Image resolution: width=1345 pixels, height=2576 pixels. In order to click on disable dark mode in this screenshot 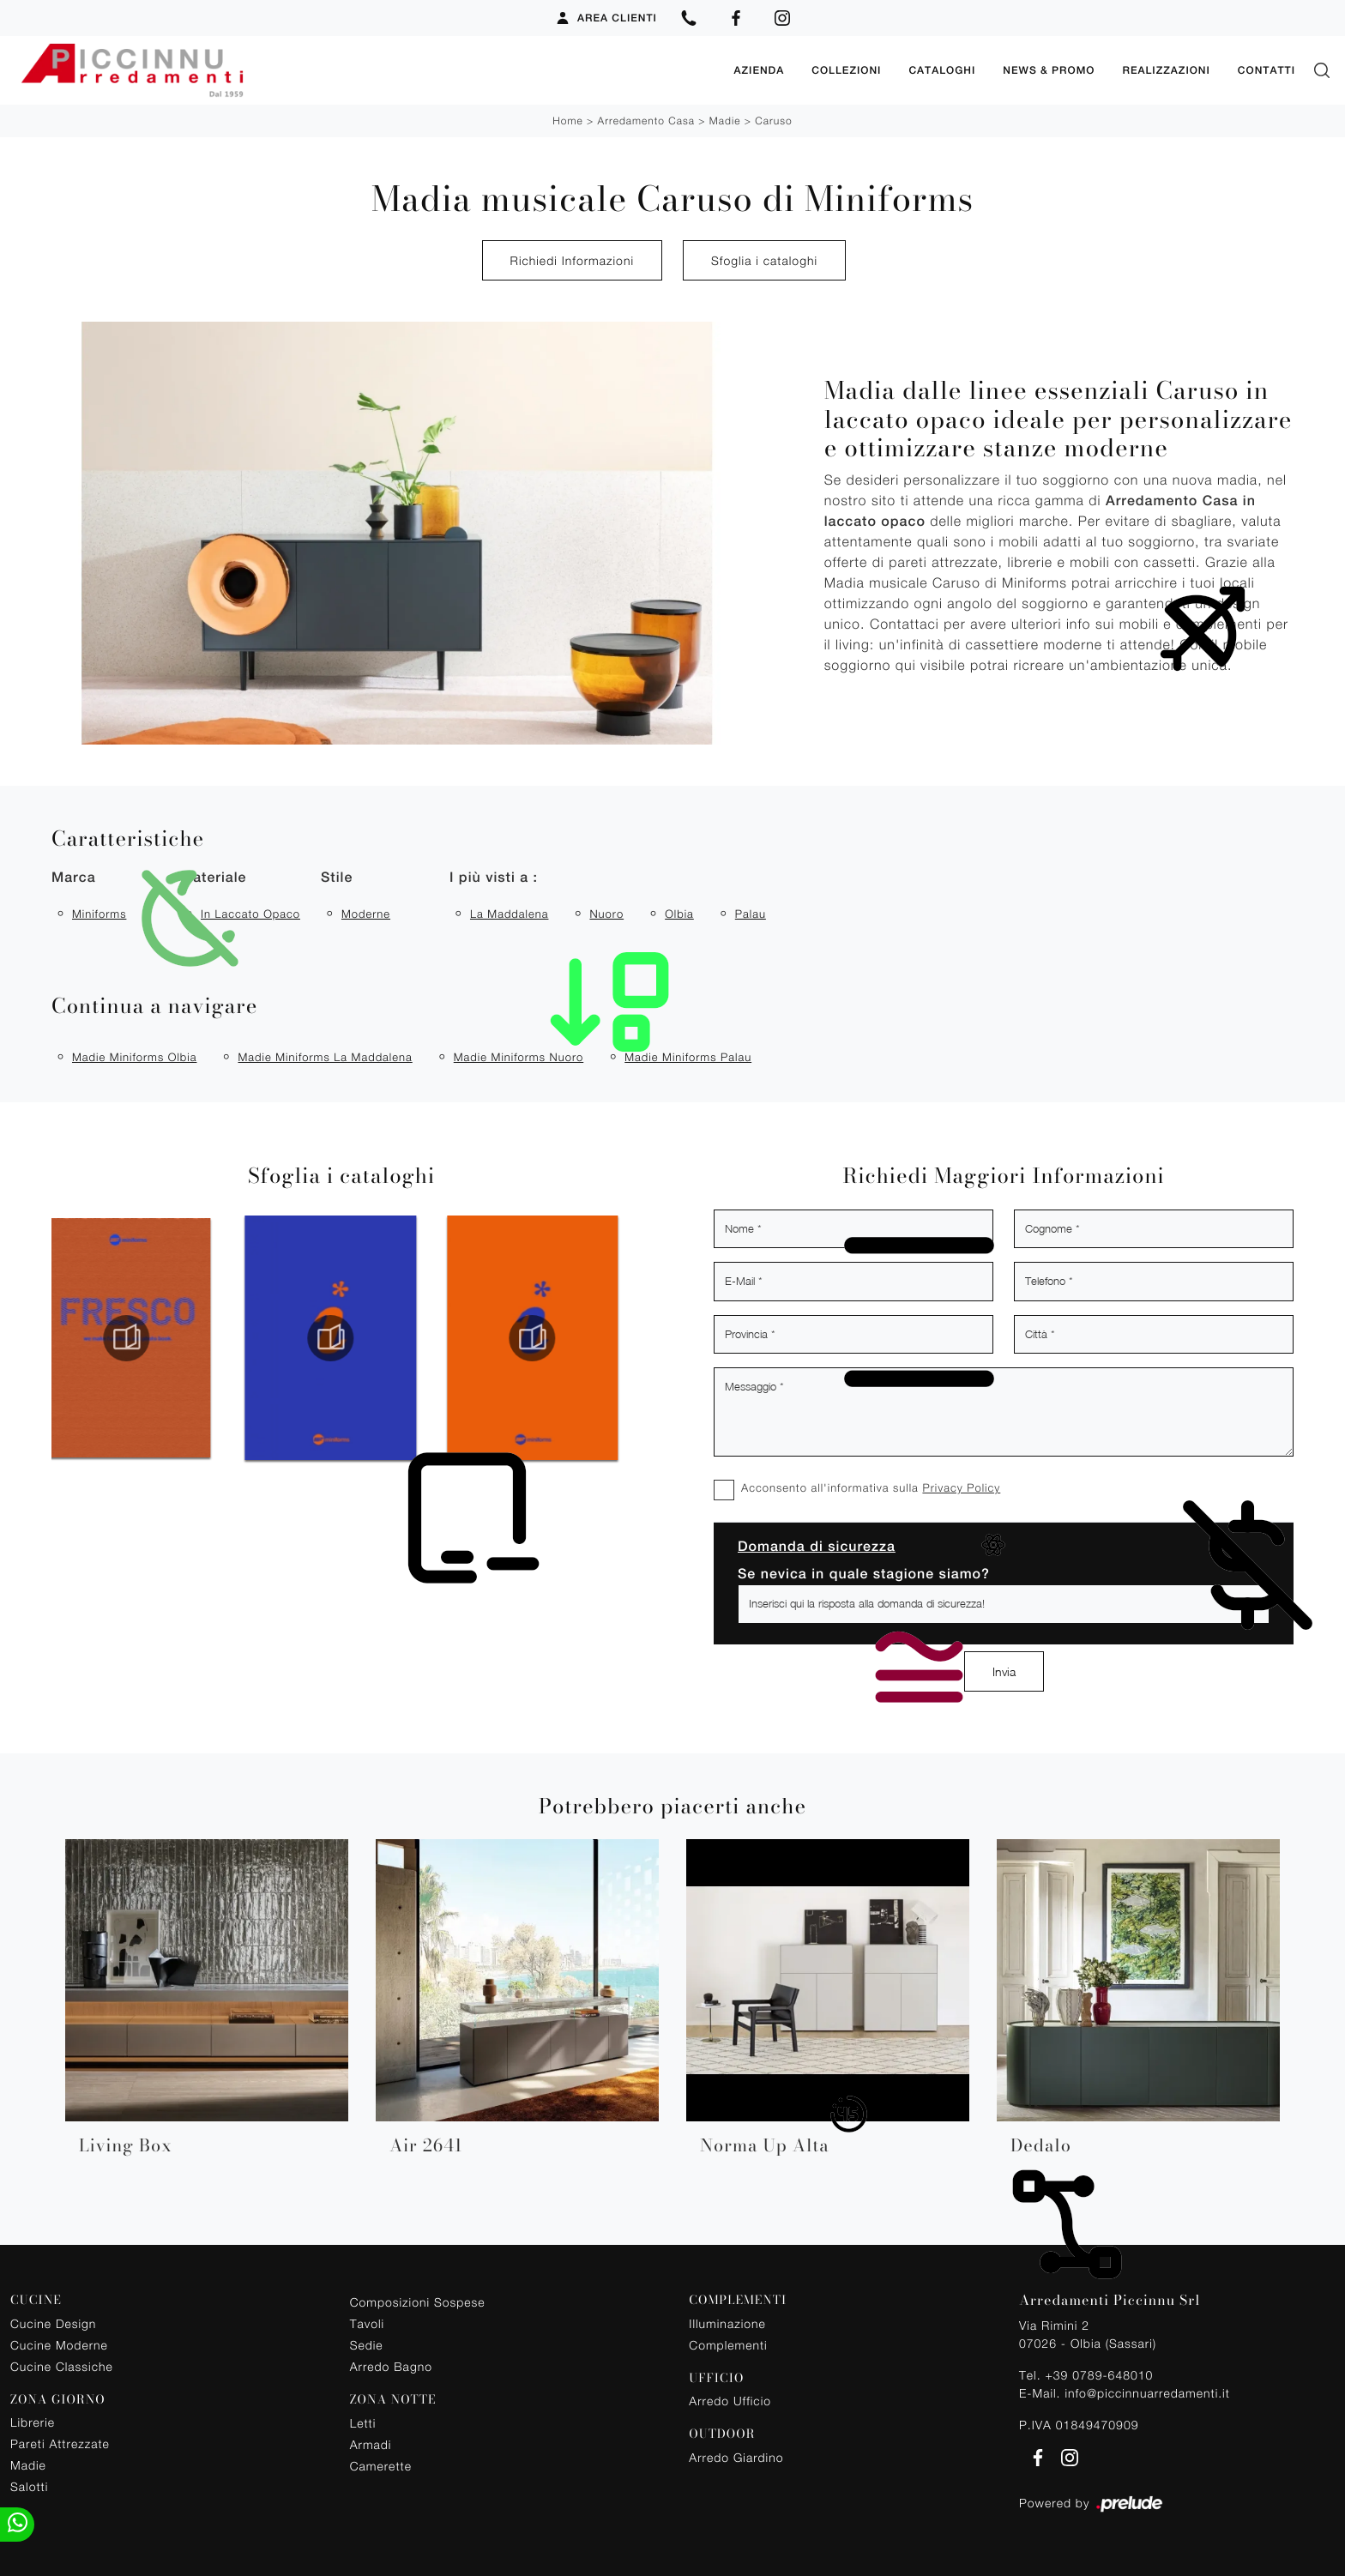, I will do `click(190, 918)`.